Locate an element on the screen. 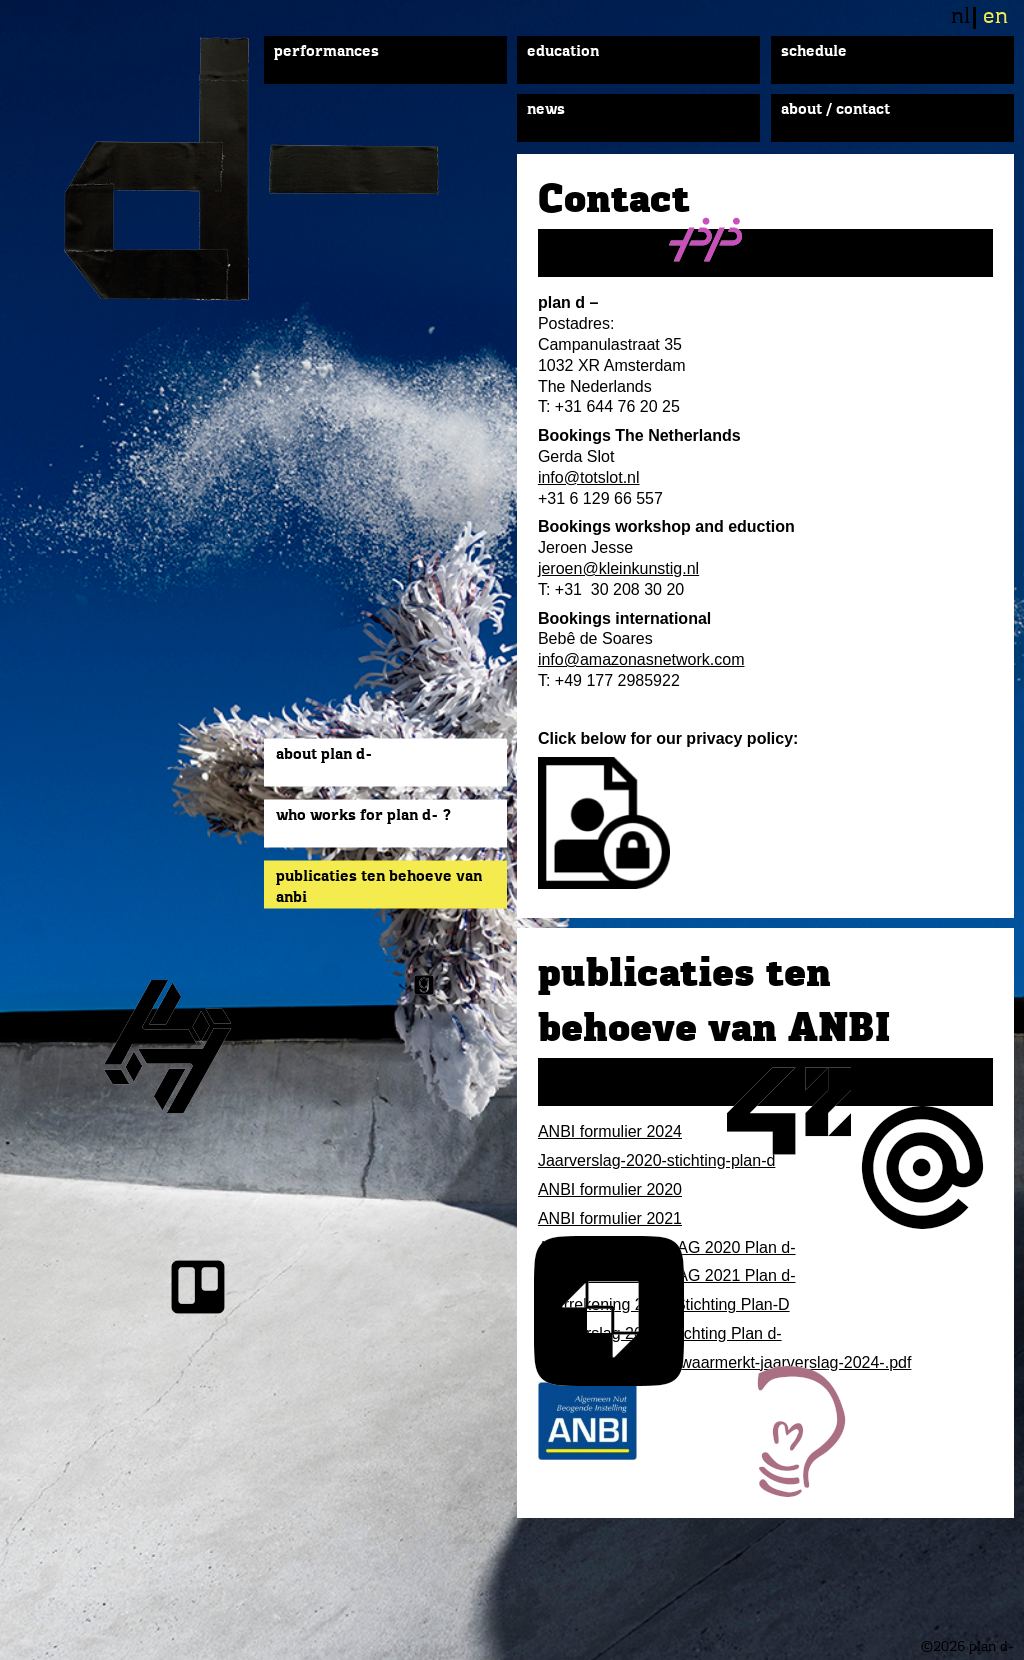 This screenshot has width=1024, height=1660. open jabber messaging app is located at coordinates (801, 1431).